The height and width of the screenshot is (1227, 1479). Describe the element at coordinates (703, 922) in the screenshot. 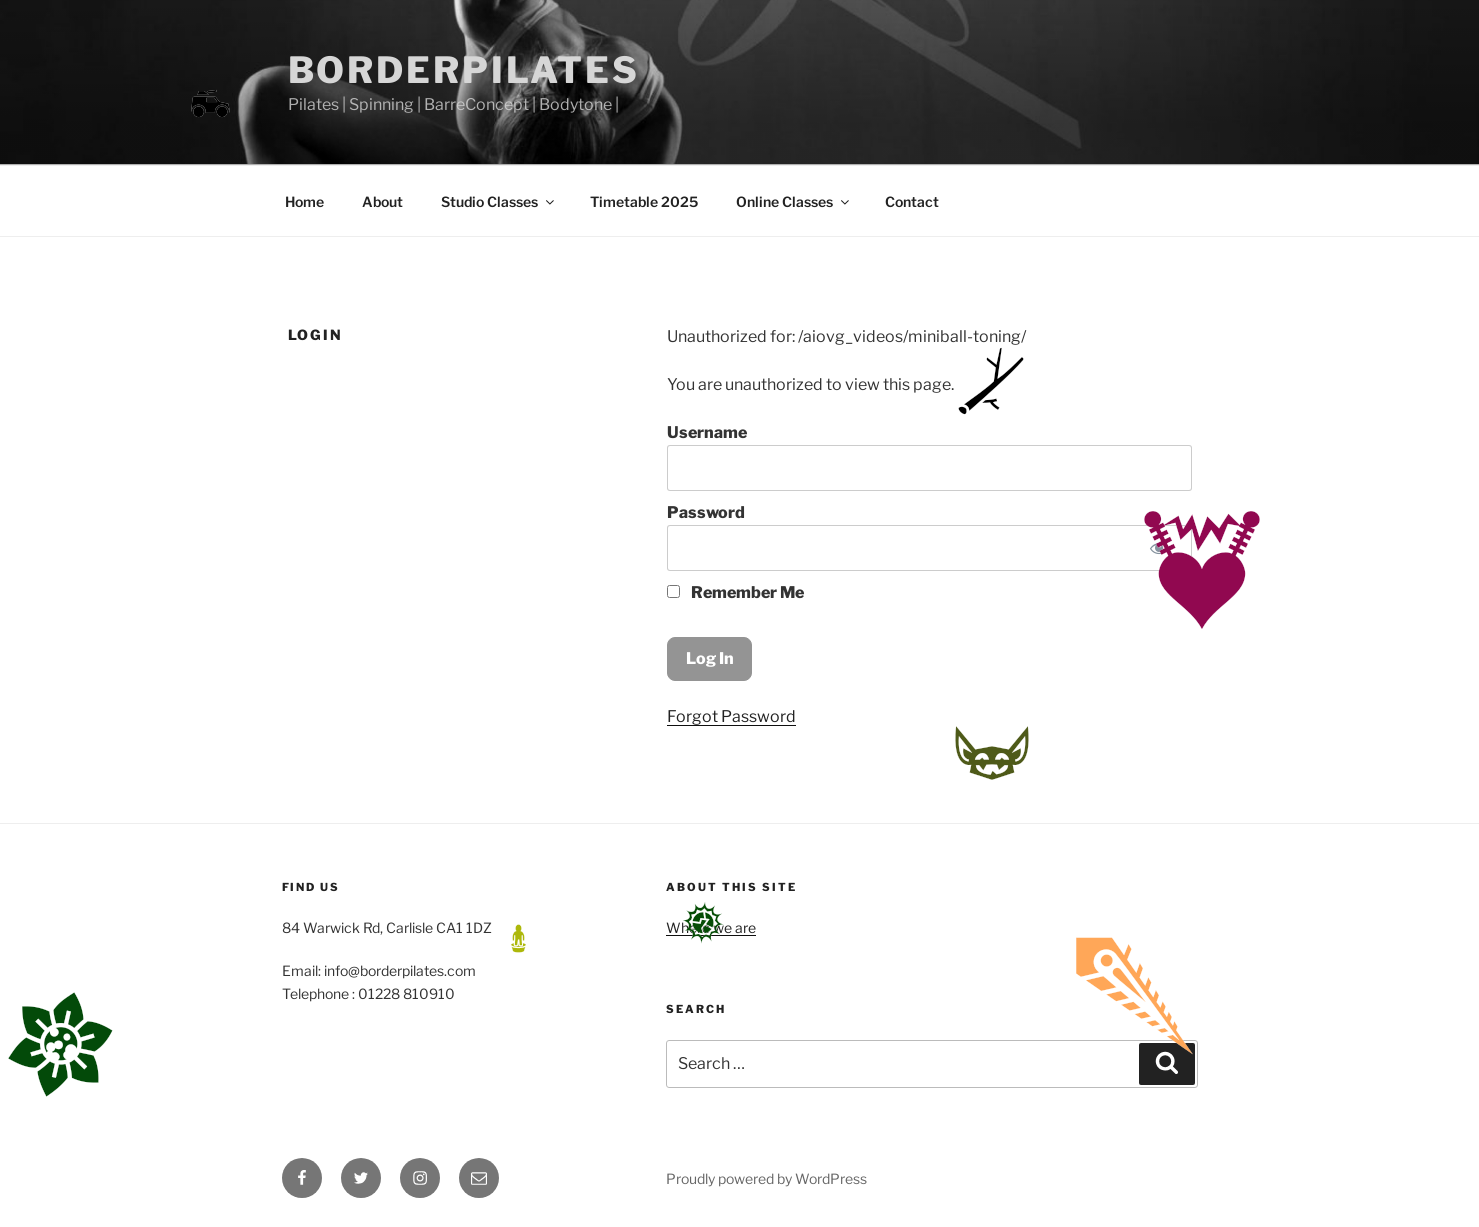

I see `indicates a power-up or special ability is active` at that location.